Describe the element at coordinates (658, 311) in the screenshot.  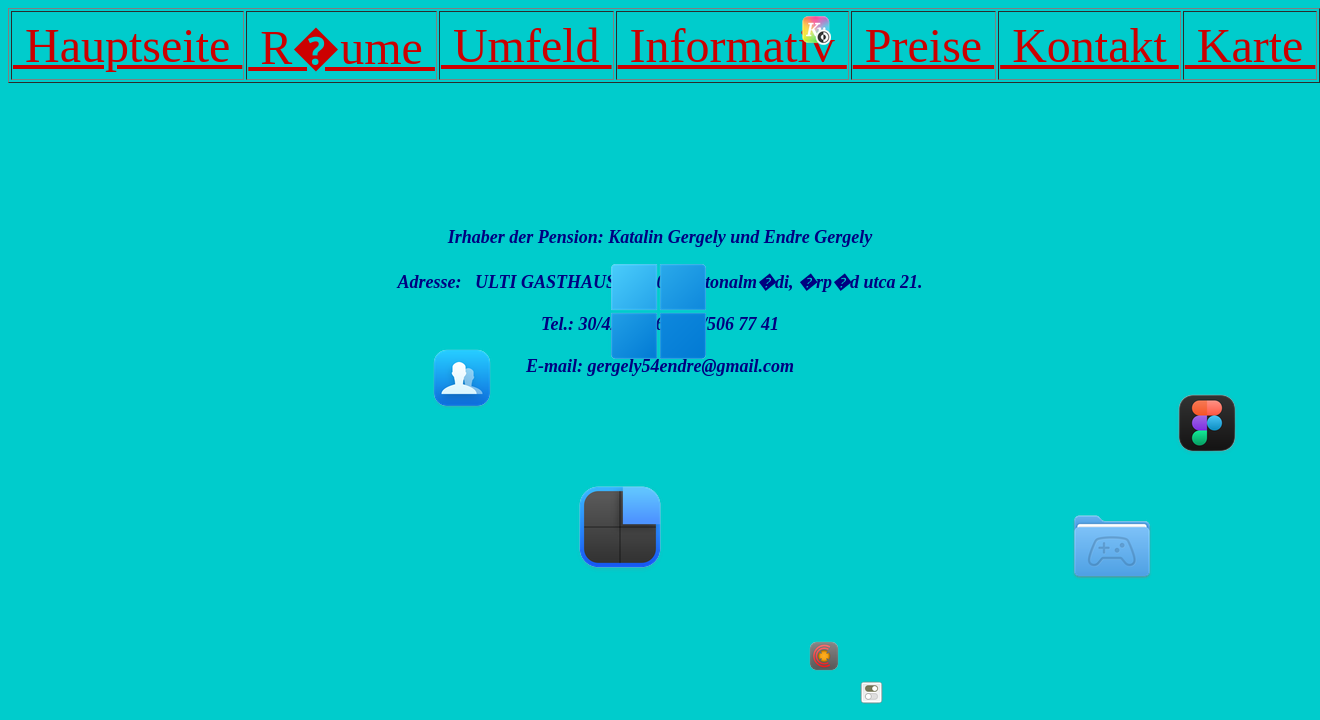
I see `open the Windows start menu` at that location.